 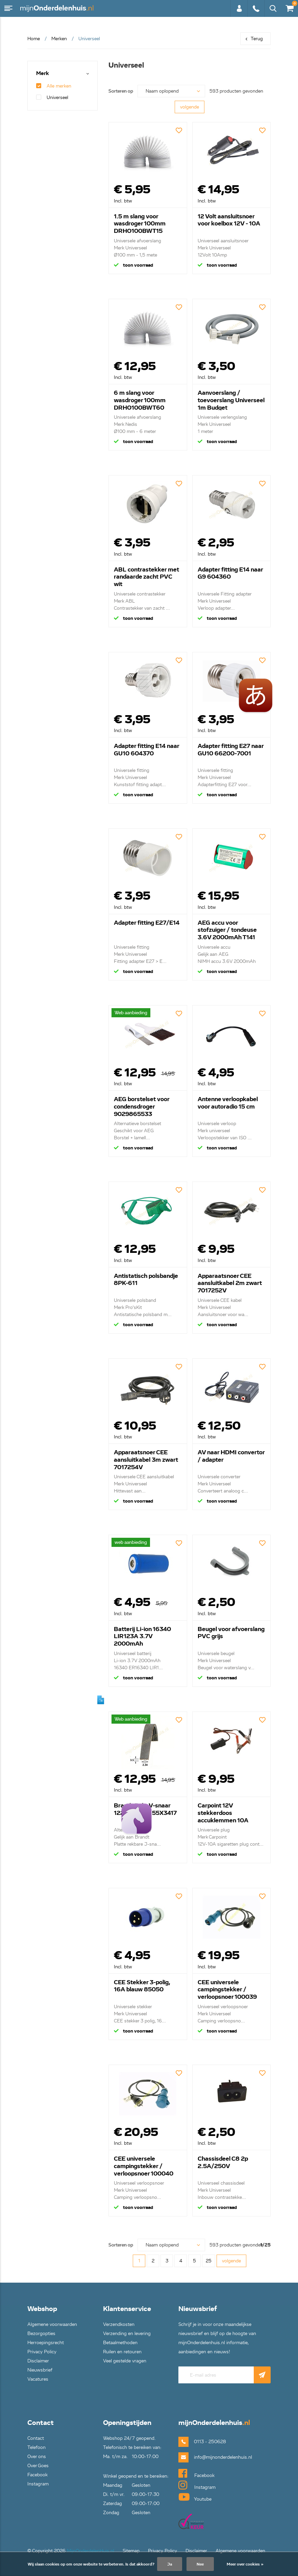 I want to click on apple wallet pass file, so click(x=101, y=1700).